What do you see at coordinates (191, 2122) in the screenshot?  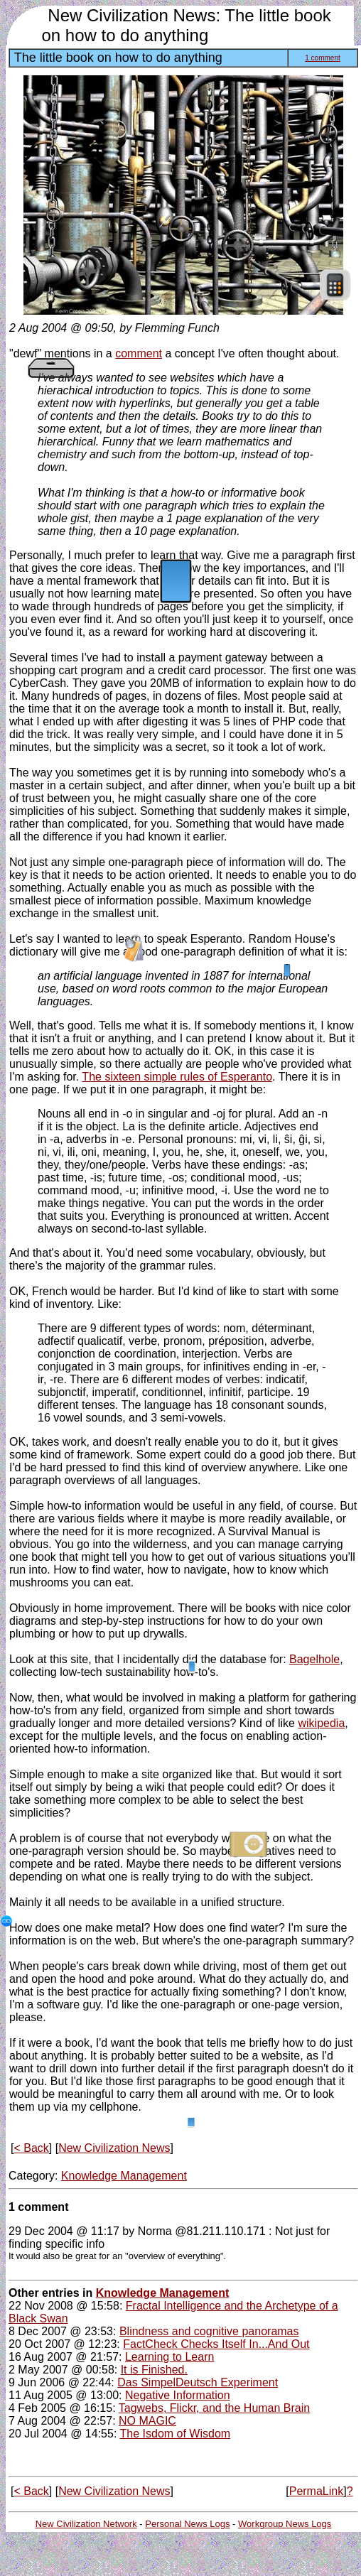 I see `iPad device with cellular connectivity` at bounding box center [191, 2122].